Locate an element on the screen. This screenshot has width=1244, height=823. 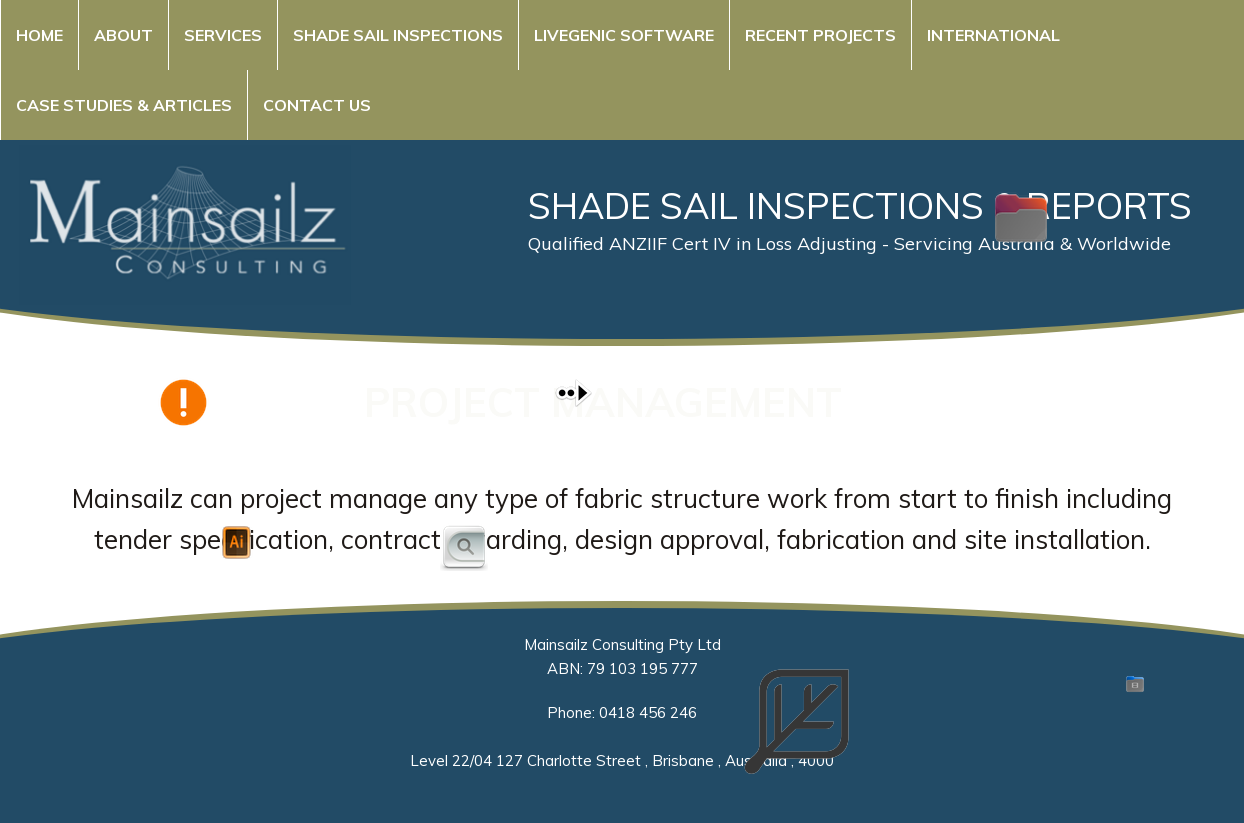
navigate forward in browser or file history is located at coordinates (572, 394).